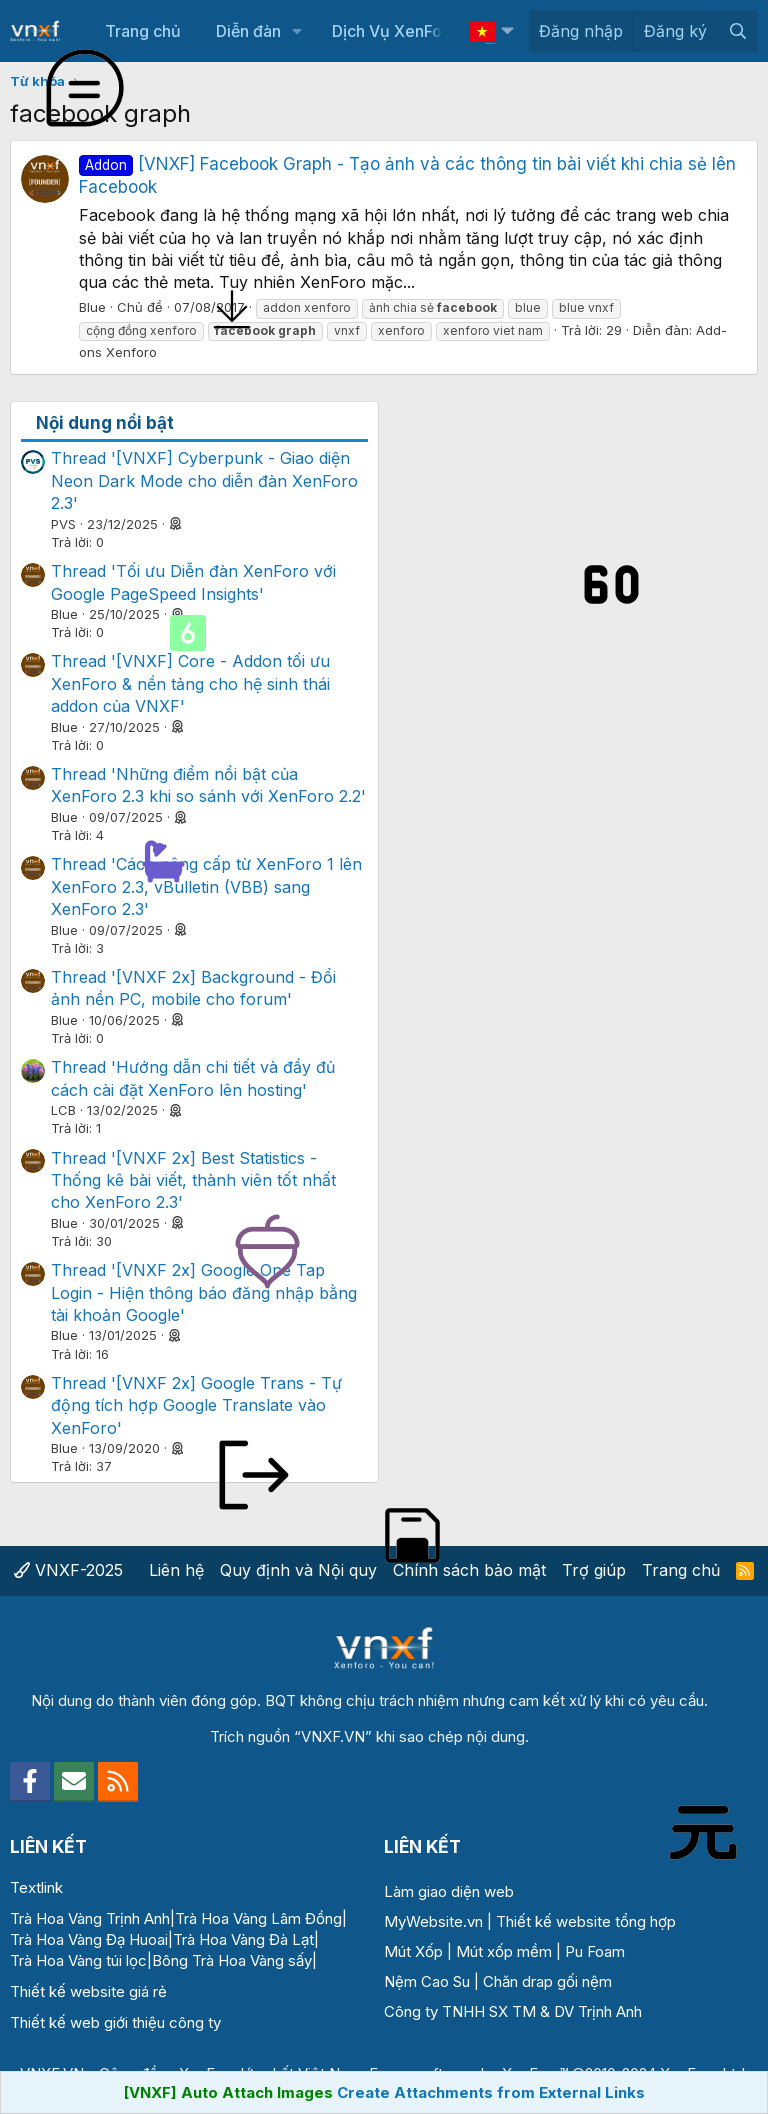 Image resolution: width=768 pixels, height=2114 pixels. I want to click on nature or outdoors category icon, so click(267, 1251).